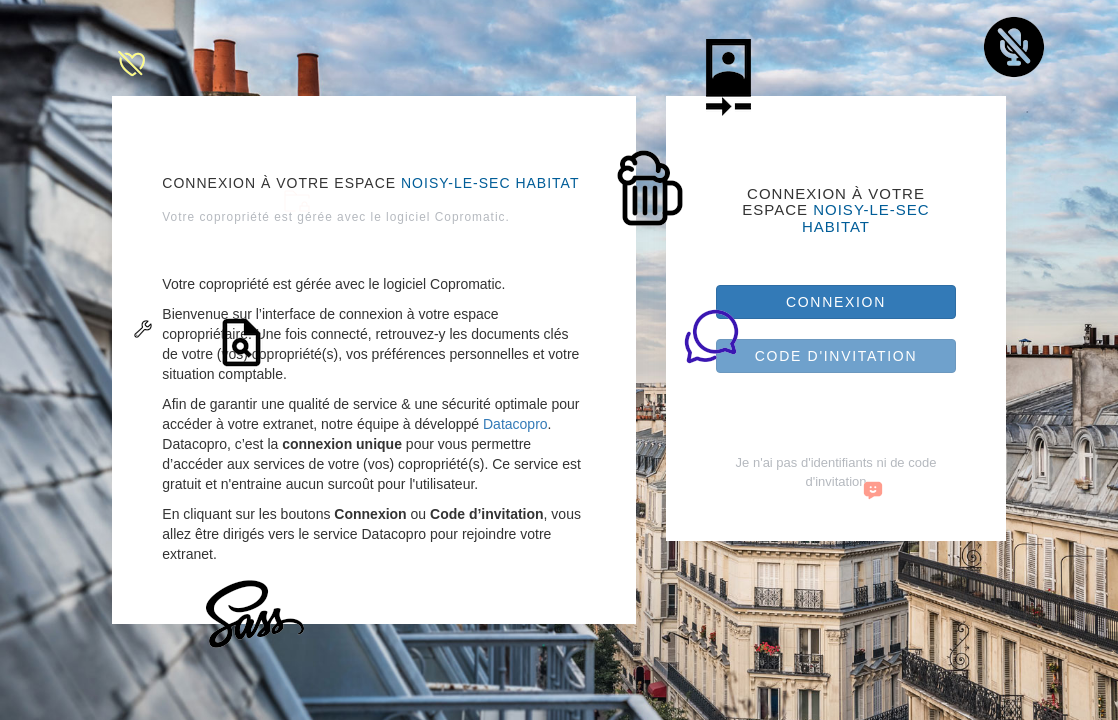  I want to click on open messaging or chat, so click(711, 336).